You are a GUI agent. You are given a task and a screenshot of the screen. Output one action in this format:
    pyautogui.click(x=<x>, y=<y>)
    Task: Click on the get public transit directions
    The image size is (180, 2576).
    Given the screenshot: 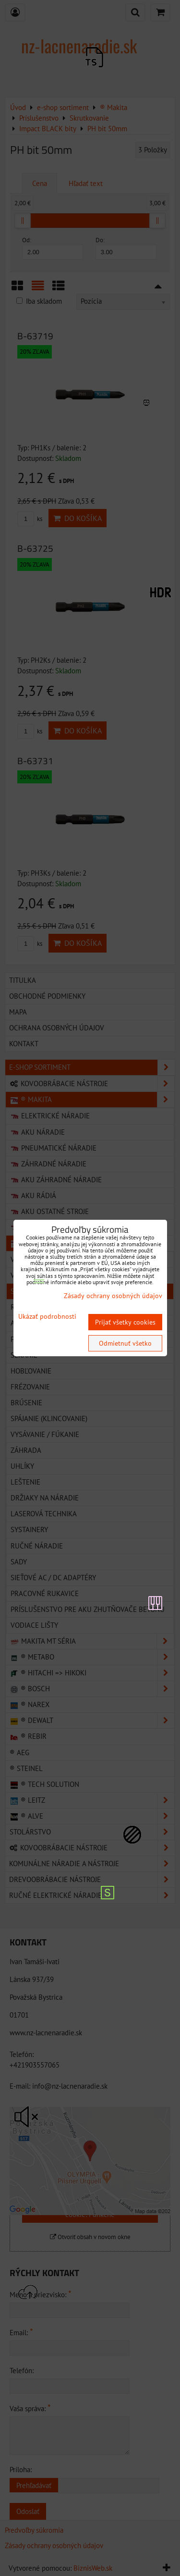 What is the action you would take?
    pyautogui.click(x=146, y=403)
    